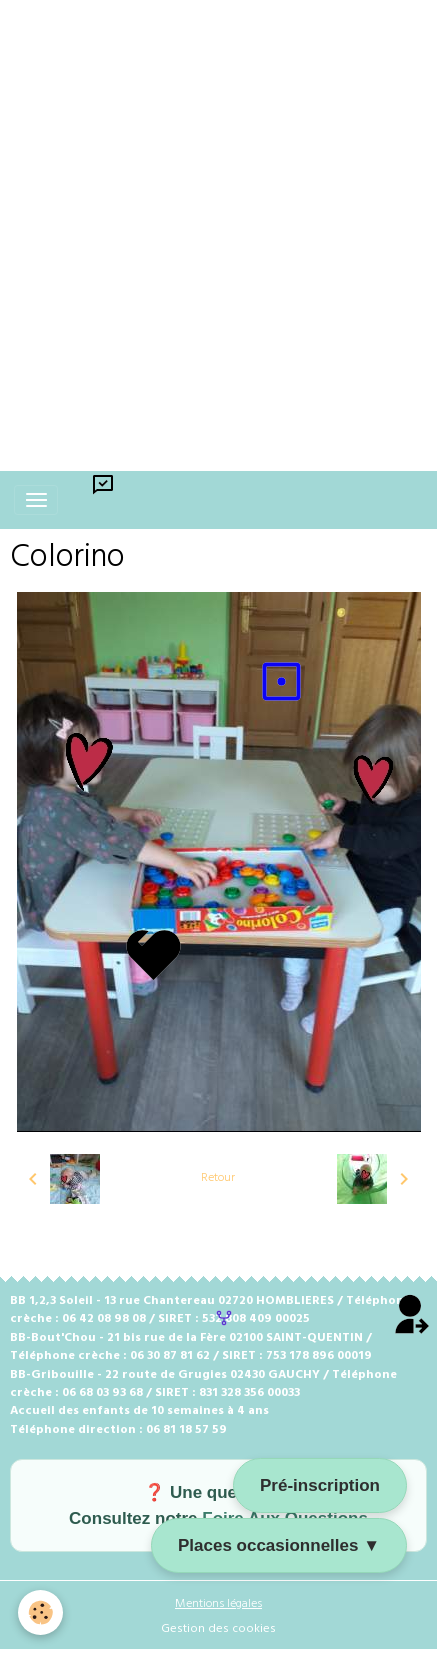 This screenshot has height=1653, width=437. Describe the element at coordinates (281, 681) in the screenshot. I see `roll the dice or generate a random result` at that location.